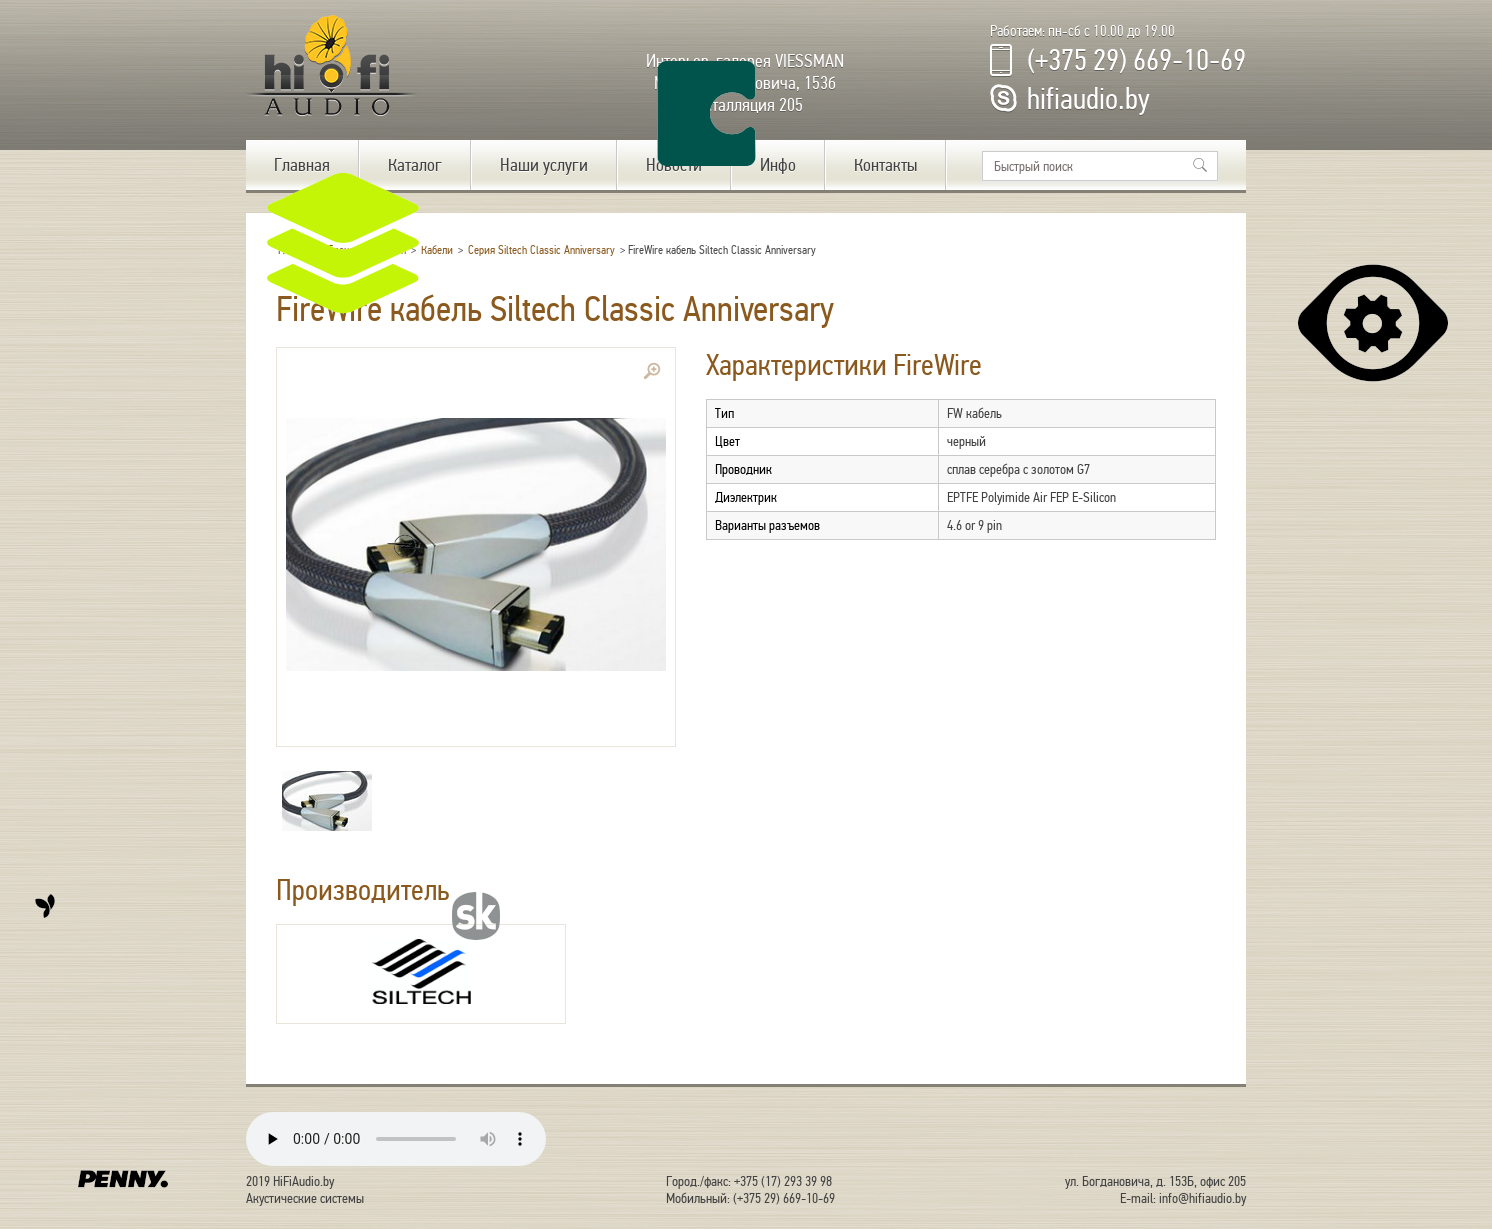 The width and height of the screenshot is (1492, 1229). What do you see at coordinates (476, 916) in the screenshot?
I see `open the Songkick app` at bounding box center [476, 916].